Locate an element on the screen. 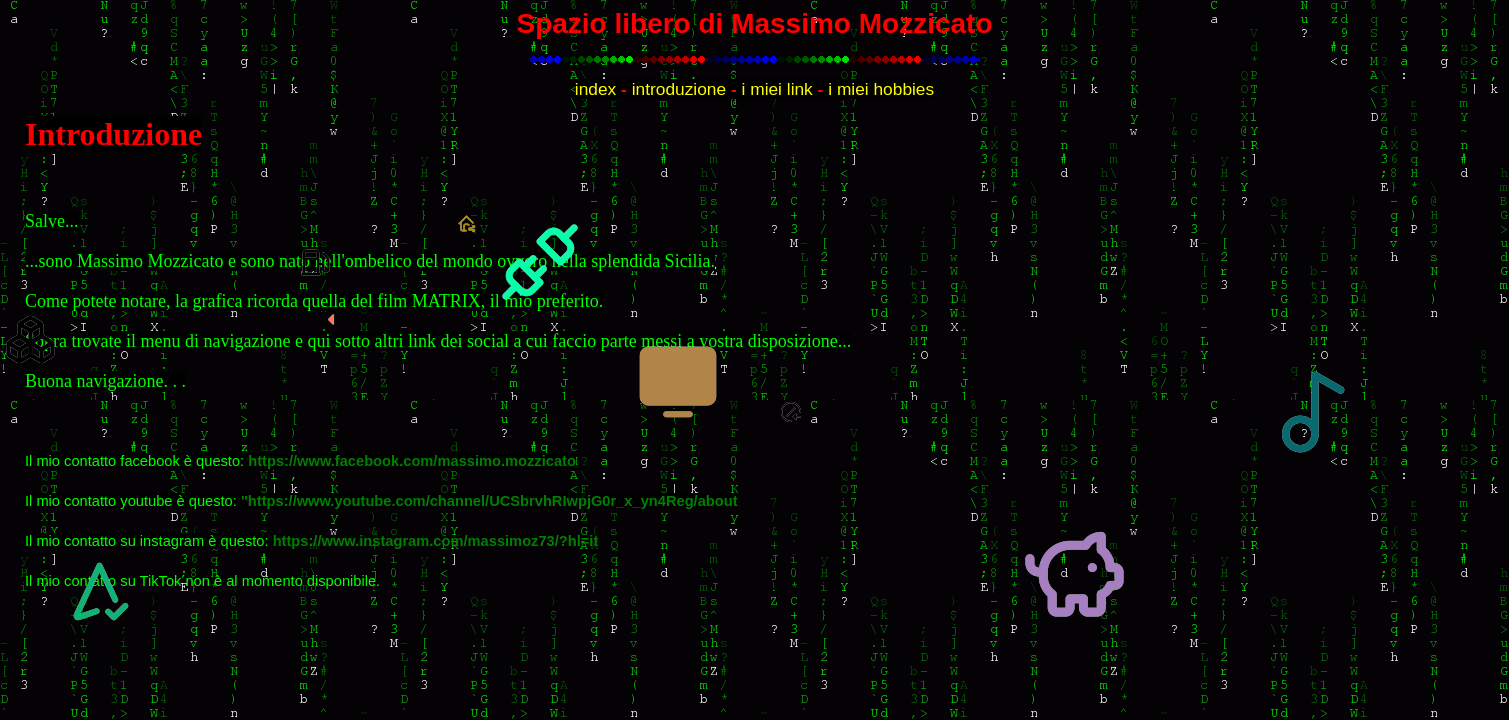  view inventory or packages is located at coordinates (30, 339).